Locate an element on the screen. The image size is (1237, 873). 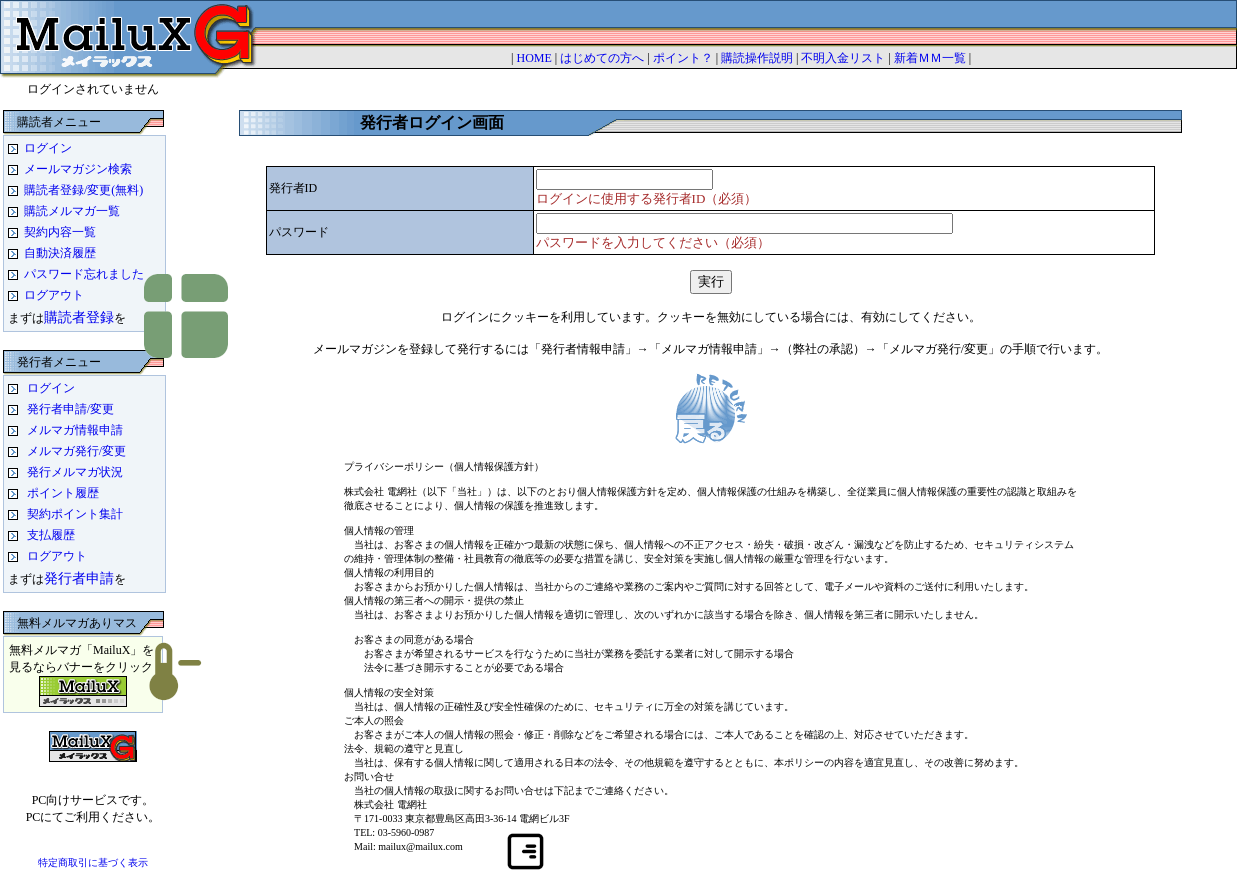
decrease temperature setting is located at coordinates (169, 671).